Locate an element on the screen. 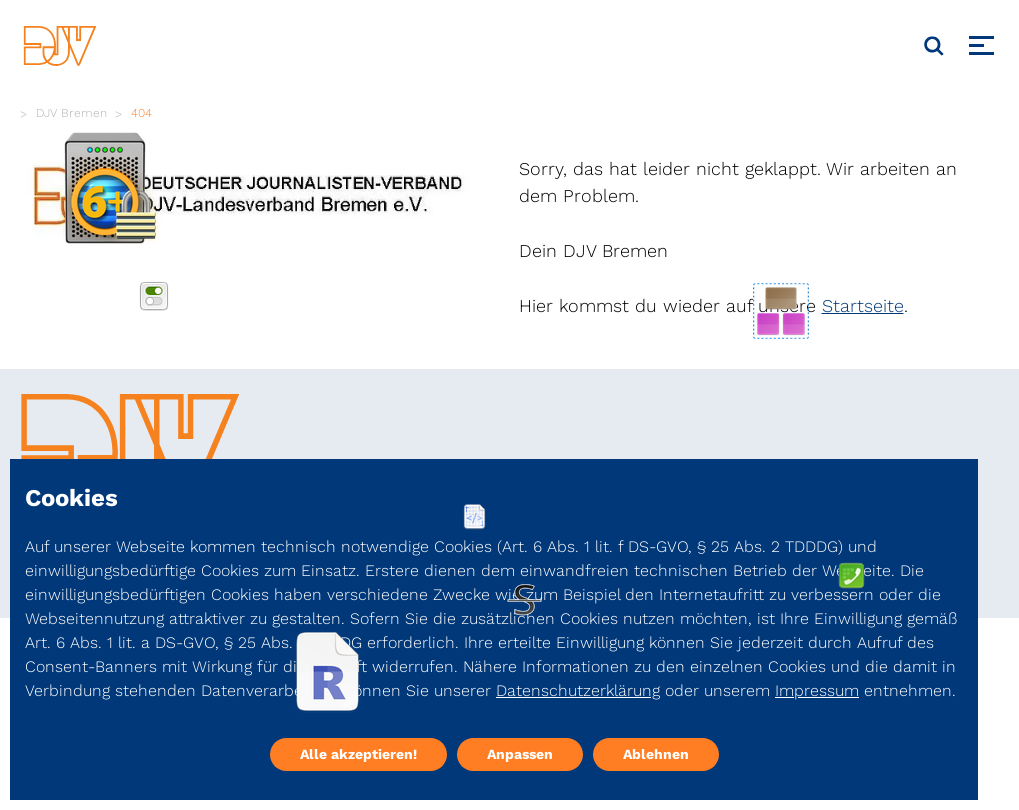 The width and height of the screenshot is (1019, 810). an R programming language source file is located at coordinates (327, 671).